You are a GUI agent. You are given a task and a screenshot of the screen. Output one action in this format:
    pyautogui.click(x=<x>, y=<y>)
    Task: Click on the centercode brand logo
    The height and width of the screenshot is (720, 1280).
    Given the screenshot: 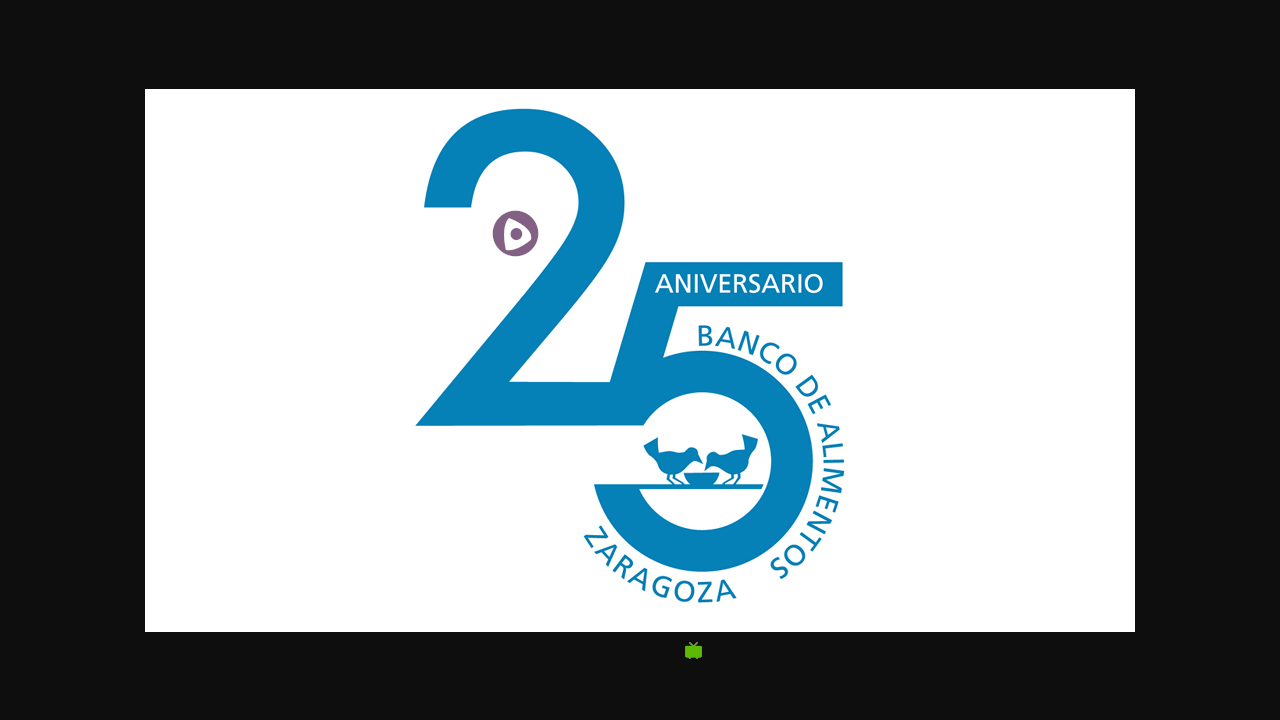 What is the action you would take?
    pyautogui.click(x=515, y=233)
    